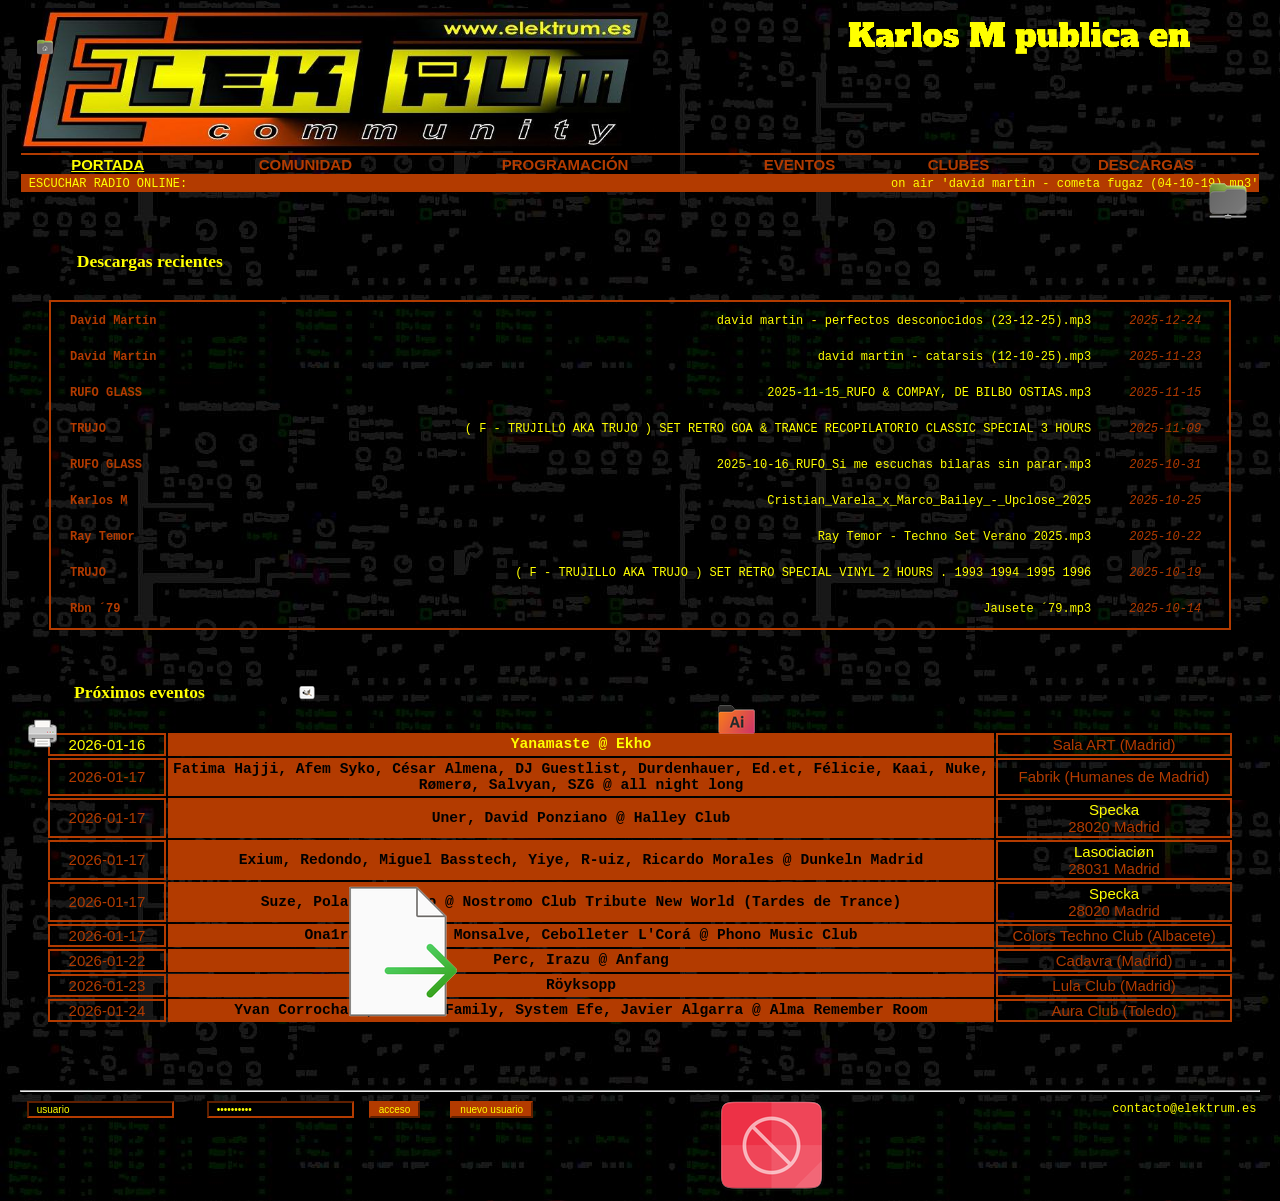 Image resolution: width=1280 pixels, height=1201 pixels. I want to click on move file to another location, so click(397, 951).